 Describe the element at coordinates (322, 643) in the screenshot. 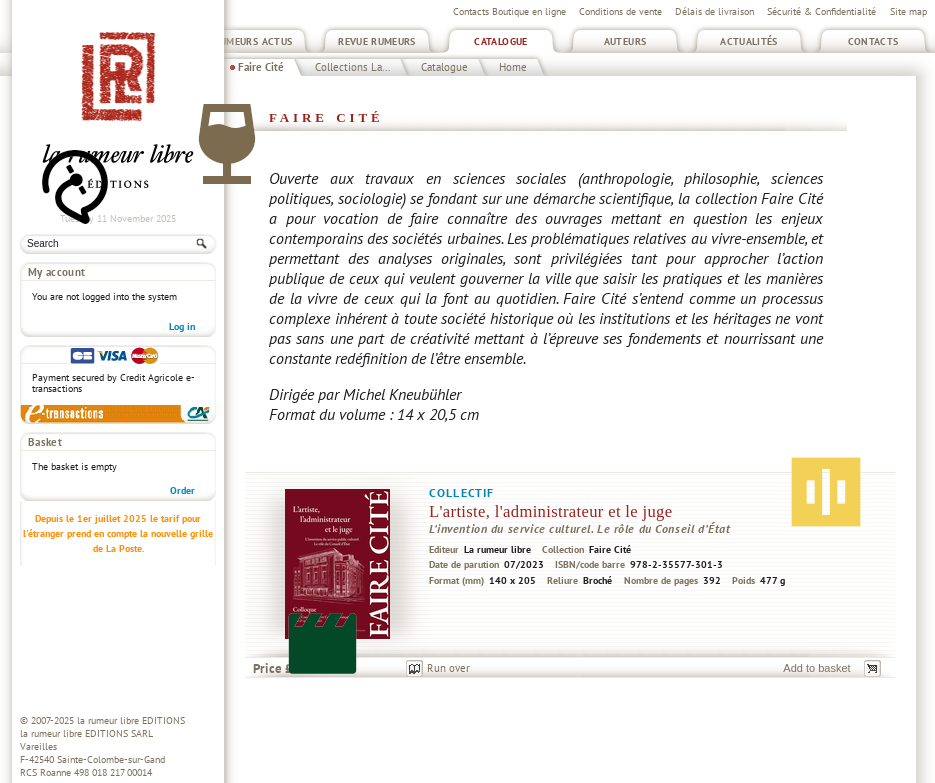

I see `access video or movie content` at that location.